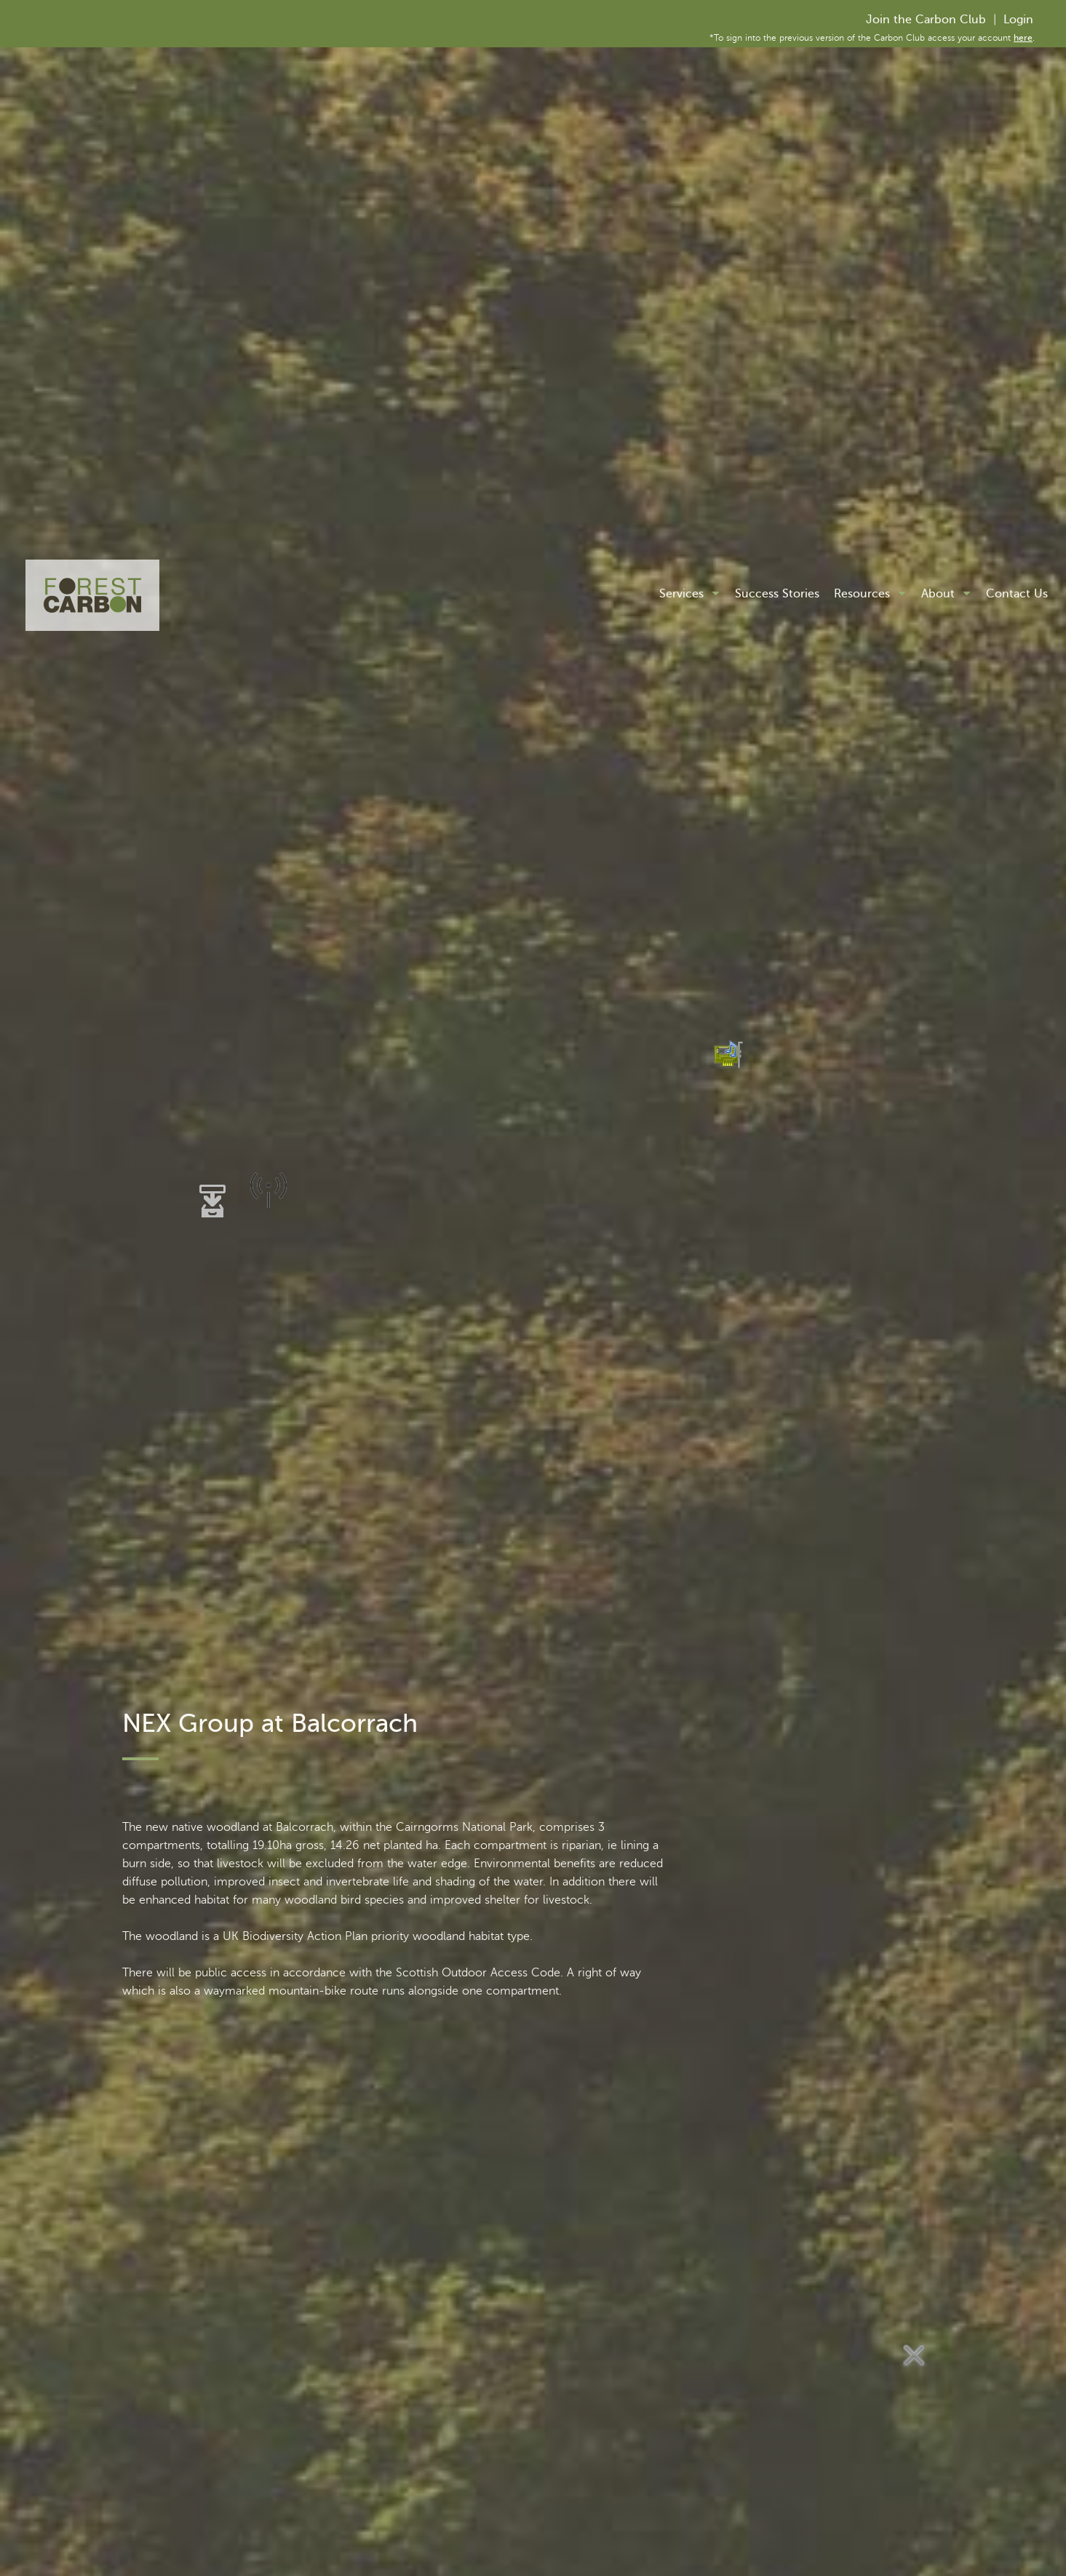 The width and height of the screenshot is (1066, 2576). What do you see at coordinates (913, 2356) in the screenshot?
I see `close the current window` at bounding box center [913, 2356].